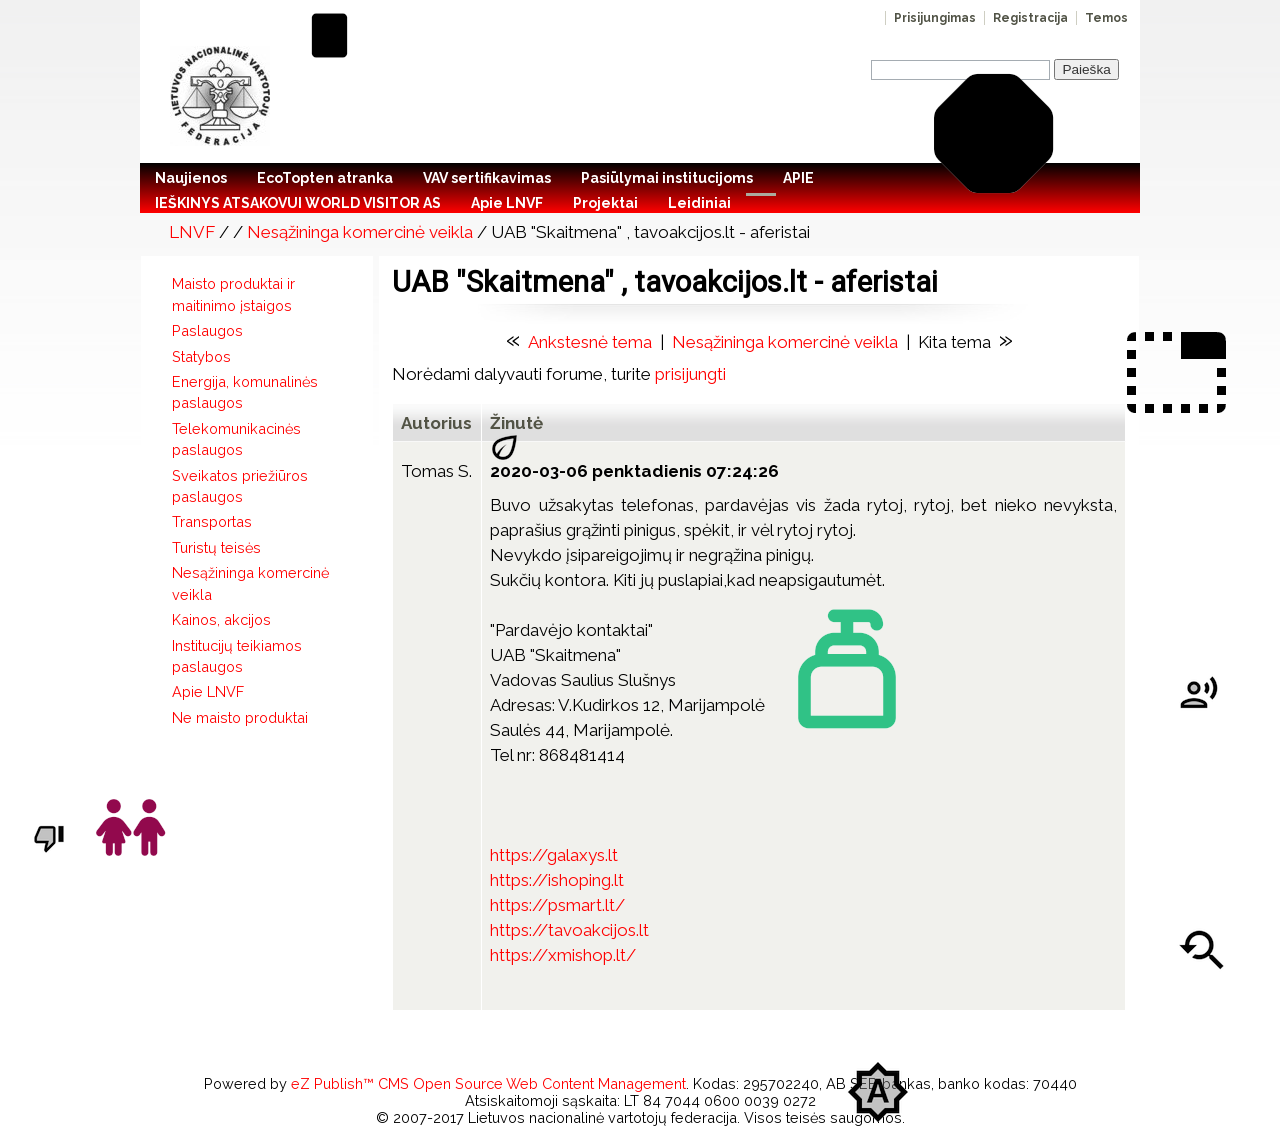 The width and height of the screenshot is (1280, 1129). What do you see at coordinates (993, 133) in the screenshot?
I see `stop or halt action indicator` at bounding box center [993, 133].